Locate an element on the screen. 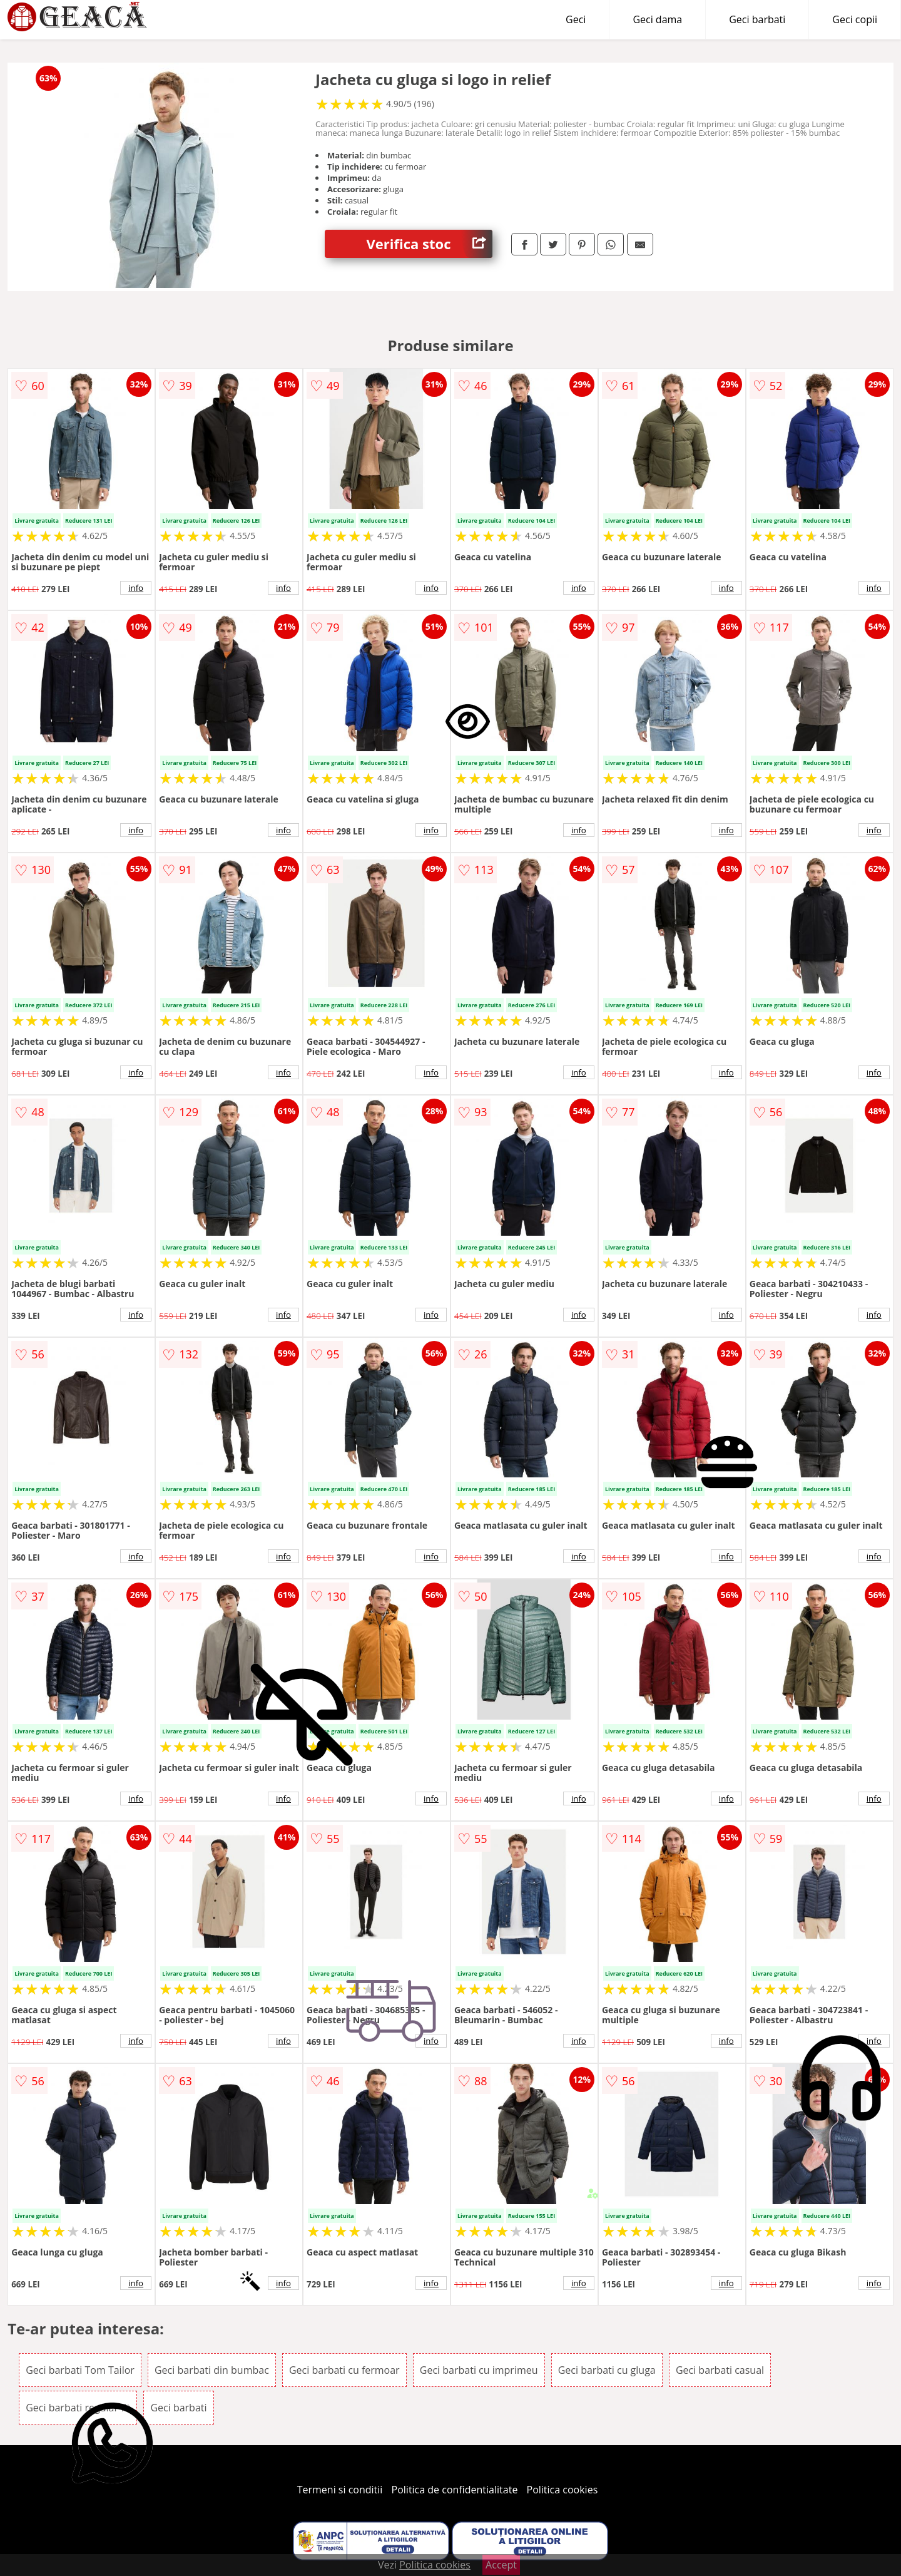  access user settings or preferences is located at coordinates (592, 2193).